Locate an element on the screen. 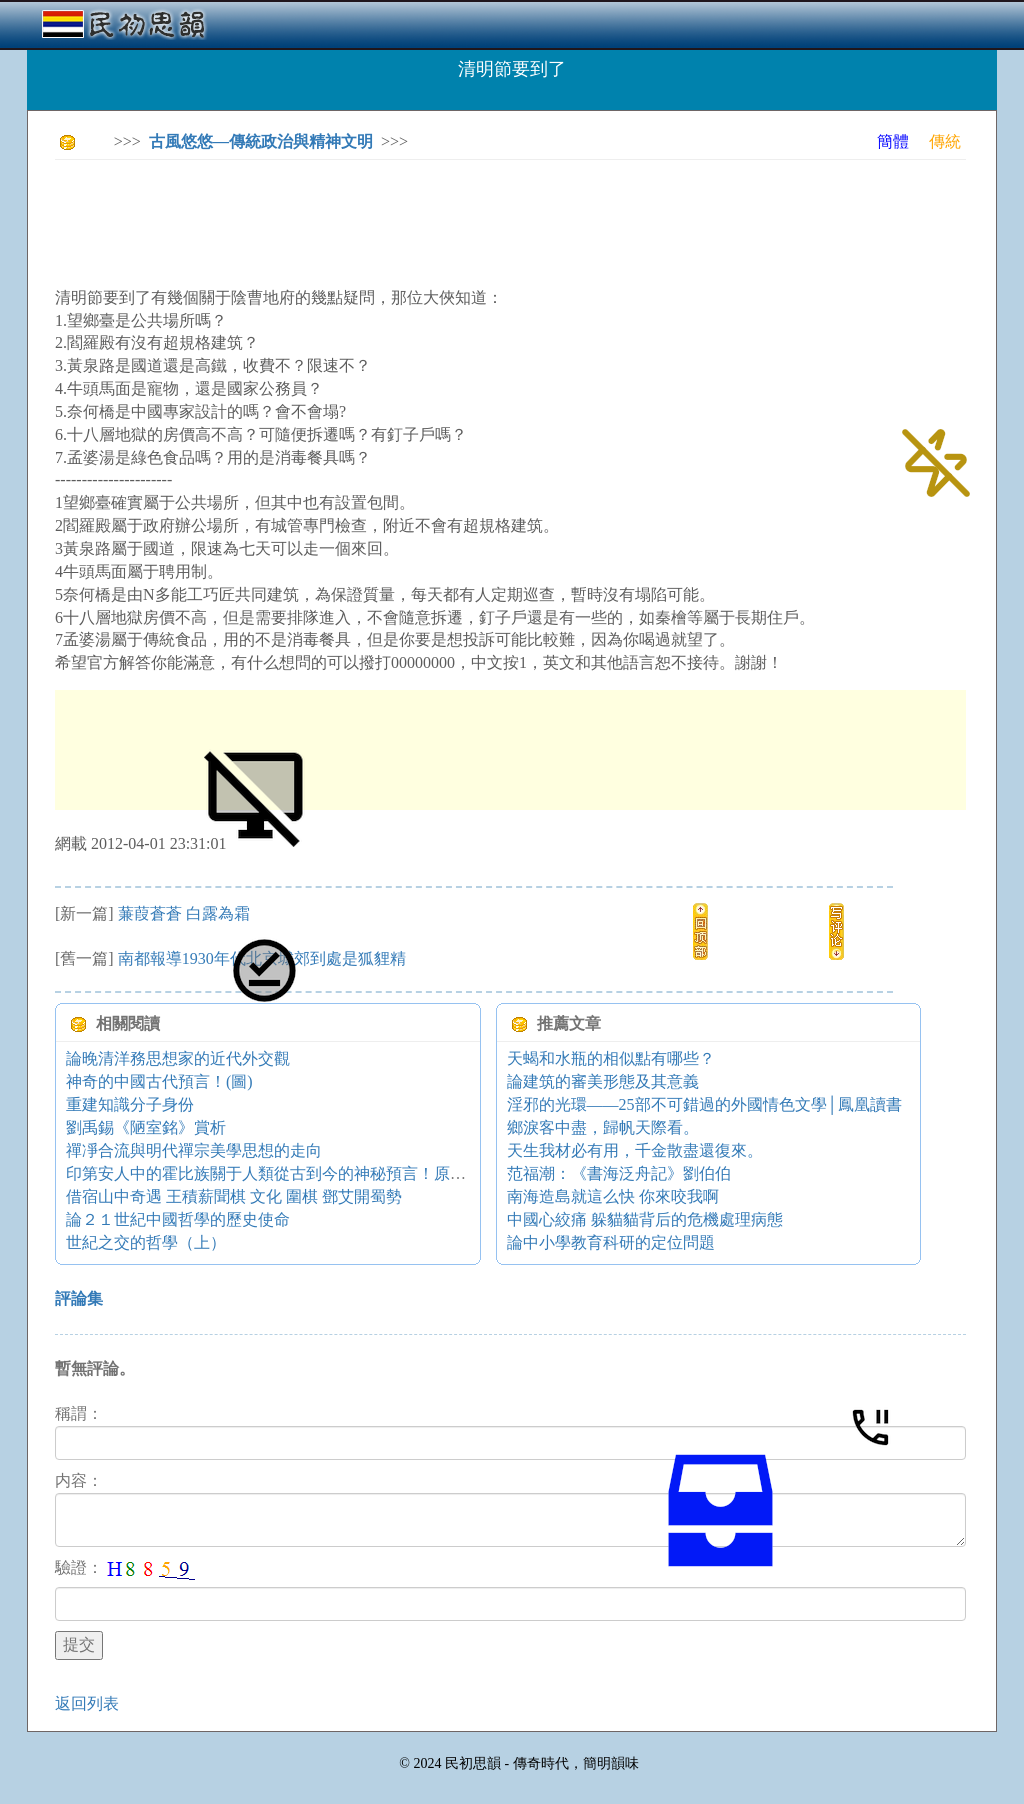 This screenshot has height=1804, width=1024. indicates content is available offline is located at coordinates (264, 970).